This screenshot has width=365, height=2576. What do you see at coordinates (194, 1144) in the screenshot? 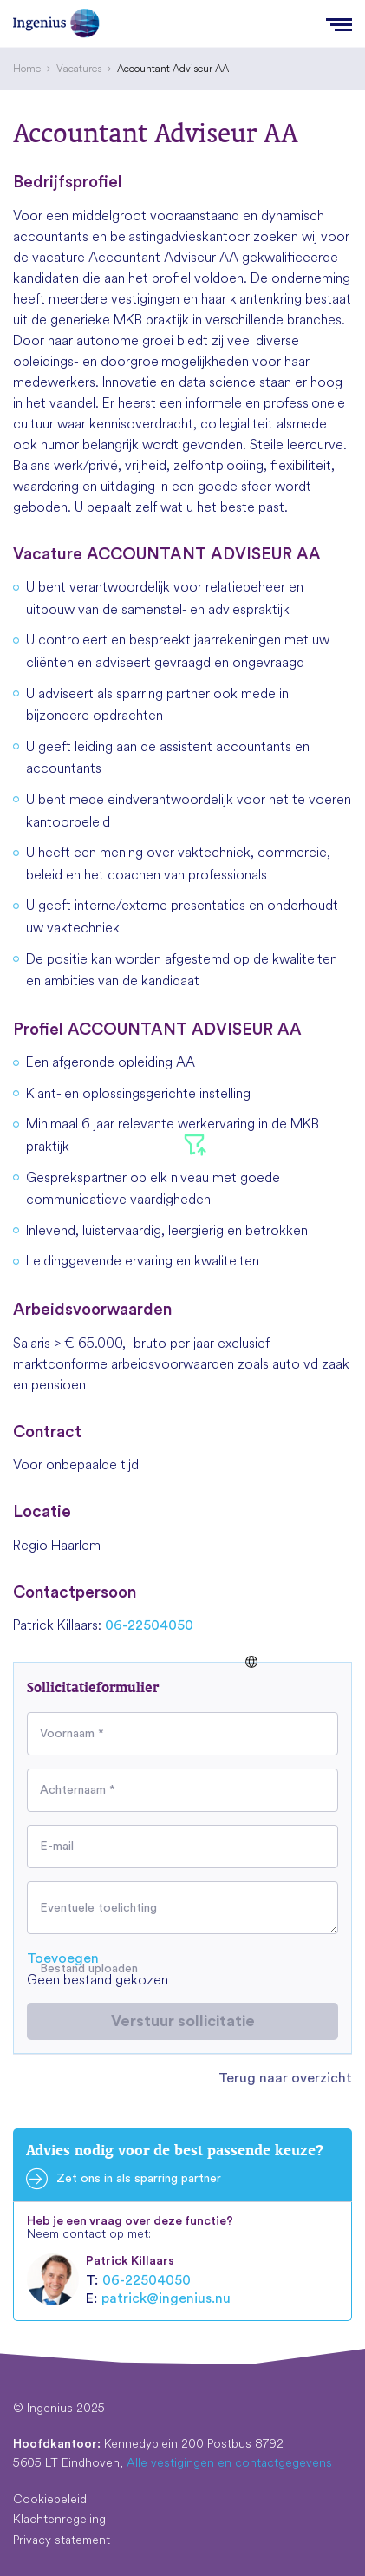
I see `sort filtered results in ascending order` at bounding box center [194, 1144].